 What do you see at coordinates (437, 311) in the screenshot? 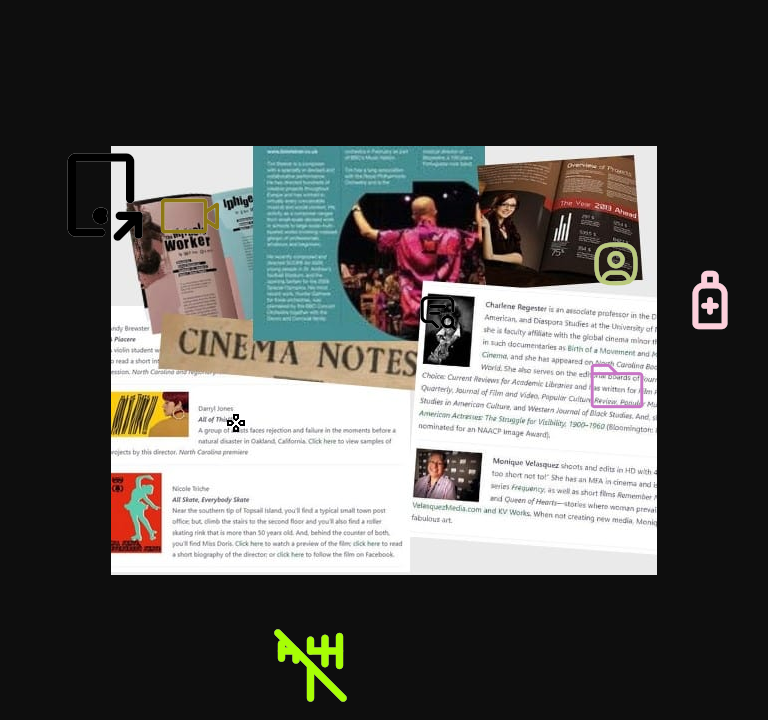
I see `search through your messages` at bounding box center [437, 311].